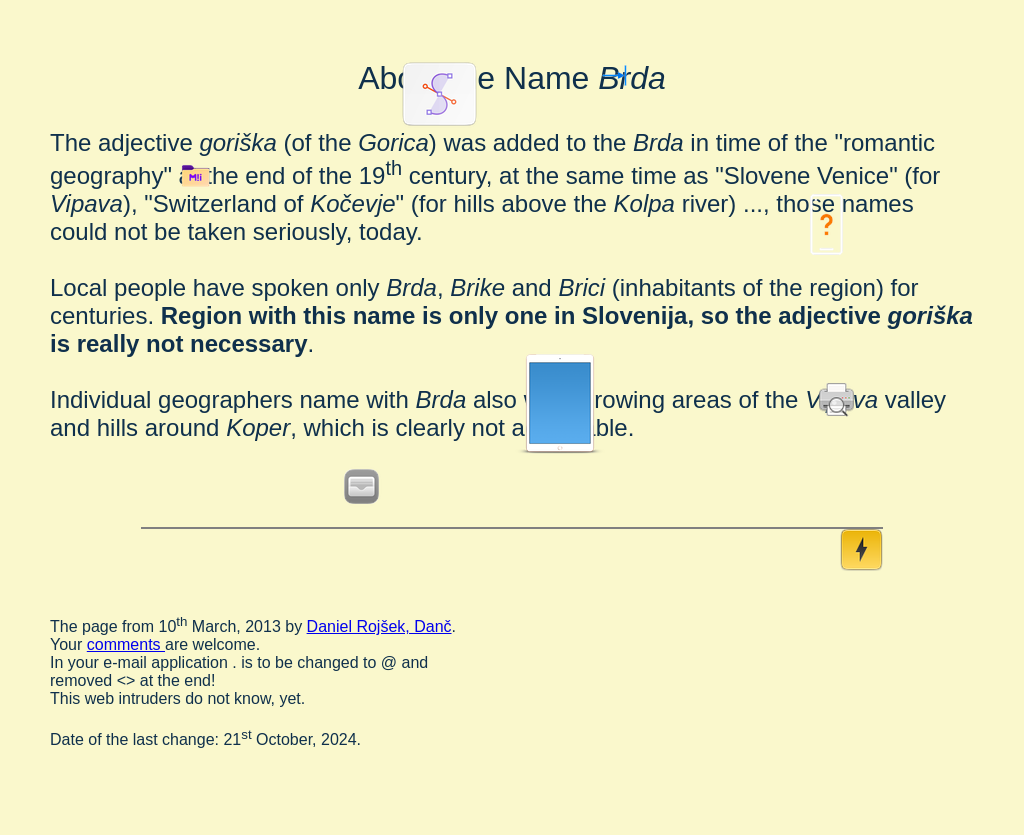 The height and width of the screenshot is (835, 1024). What do you see at coordinates (836, 399) in the screenshot?
I see `preview document before printing` at bounding box center [836, 399].